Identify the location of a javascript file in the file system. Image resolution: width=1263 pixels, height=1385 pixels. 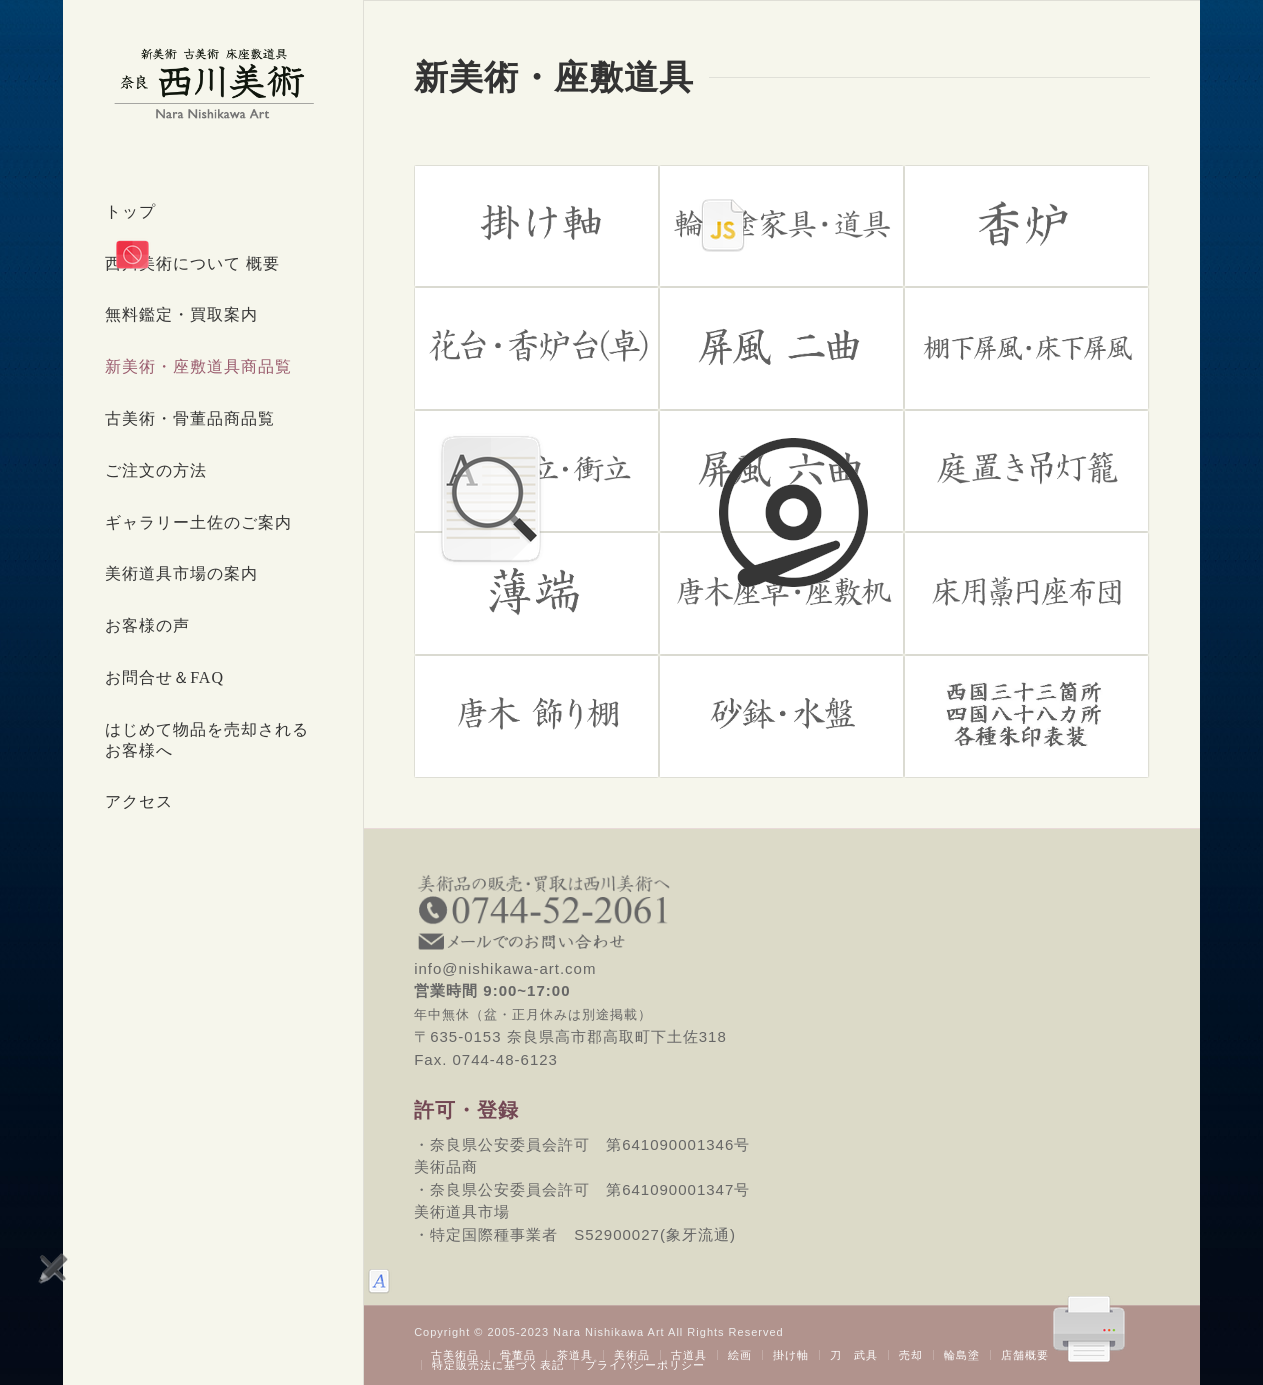
(723, 225).